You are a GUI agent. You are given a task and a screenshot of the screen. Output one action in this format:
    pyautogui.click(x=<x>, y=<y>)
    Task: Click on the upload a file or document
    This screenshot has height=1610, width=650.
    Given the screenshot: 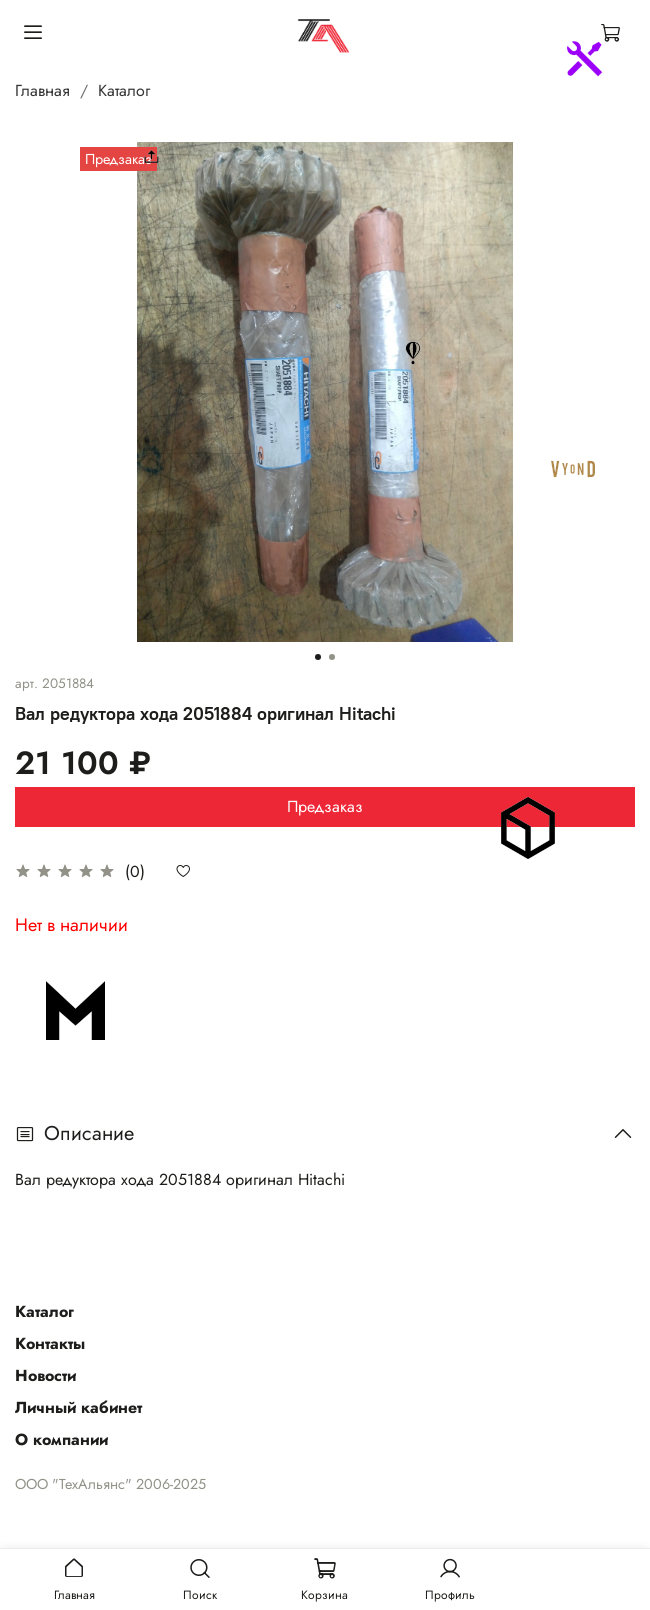 What is the action you would take?
    pyautogui.click(x=151, y=156)
    